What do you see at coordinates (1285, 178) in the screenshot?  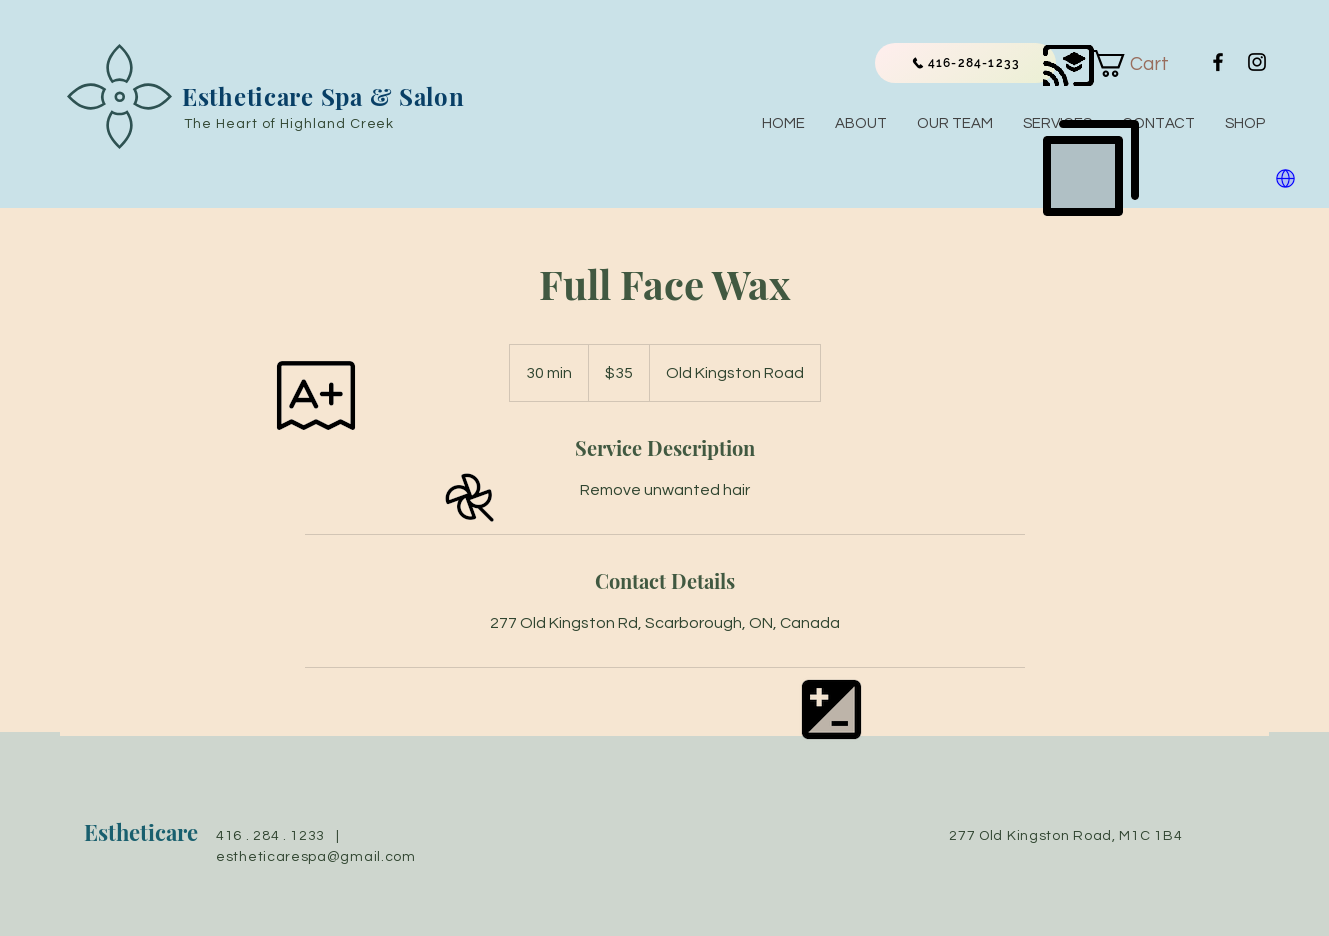 I see `switch to global or worldwide view` at bounding box center [1285, 178].